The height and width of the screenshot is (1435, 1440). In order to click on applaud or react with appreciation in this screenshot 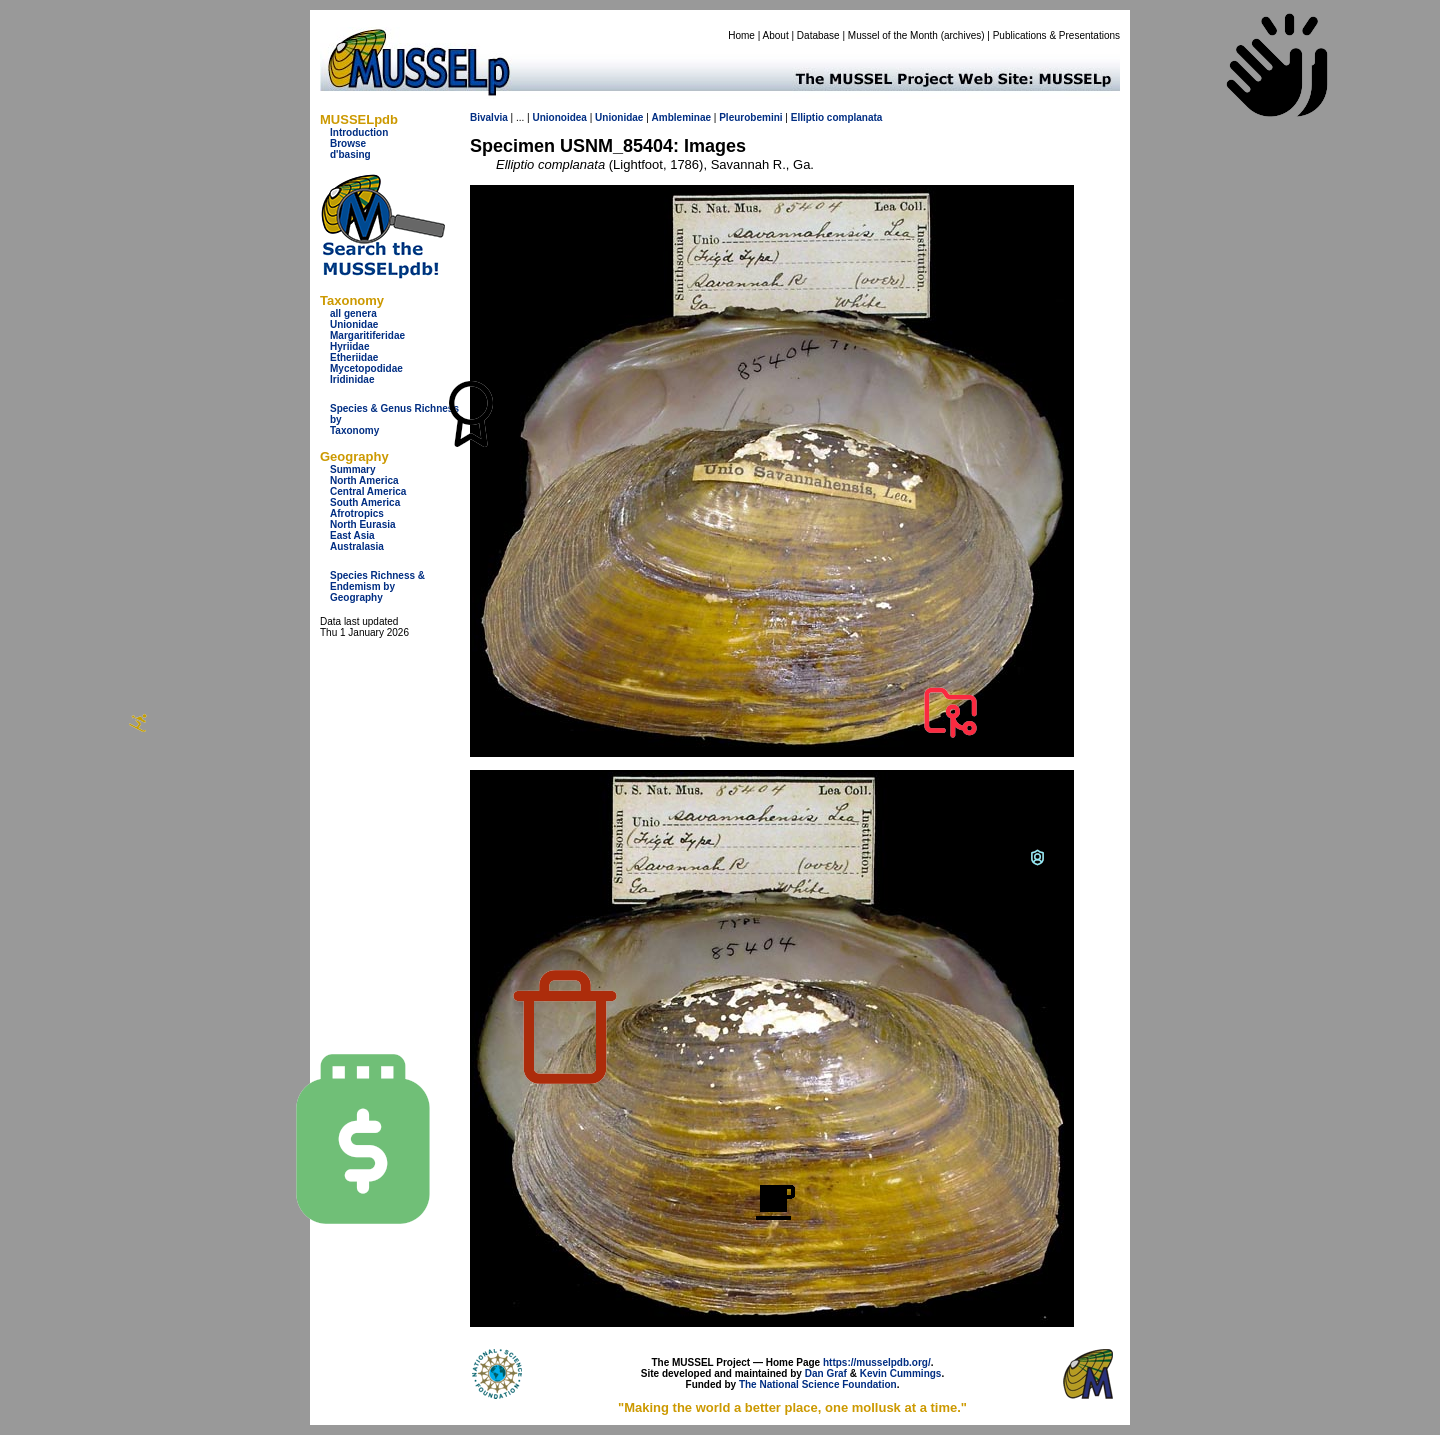, I will do `click(1277, 67)`.